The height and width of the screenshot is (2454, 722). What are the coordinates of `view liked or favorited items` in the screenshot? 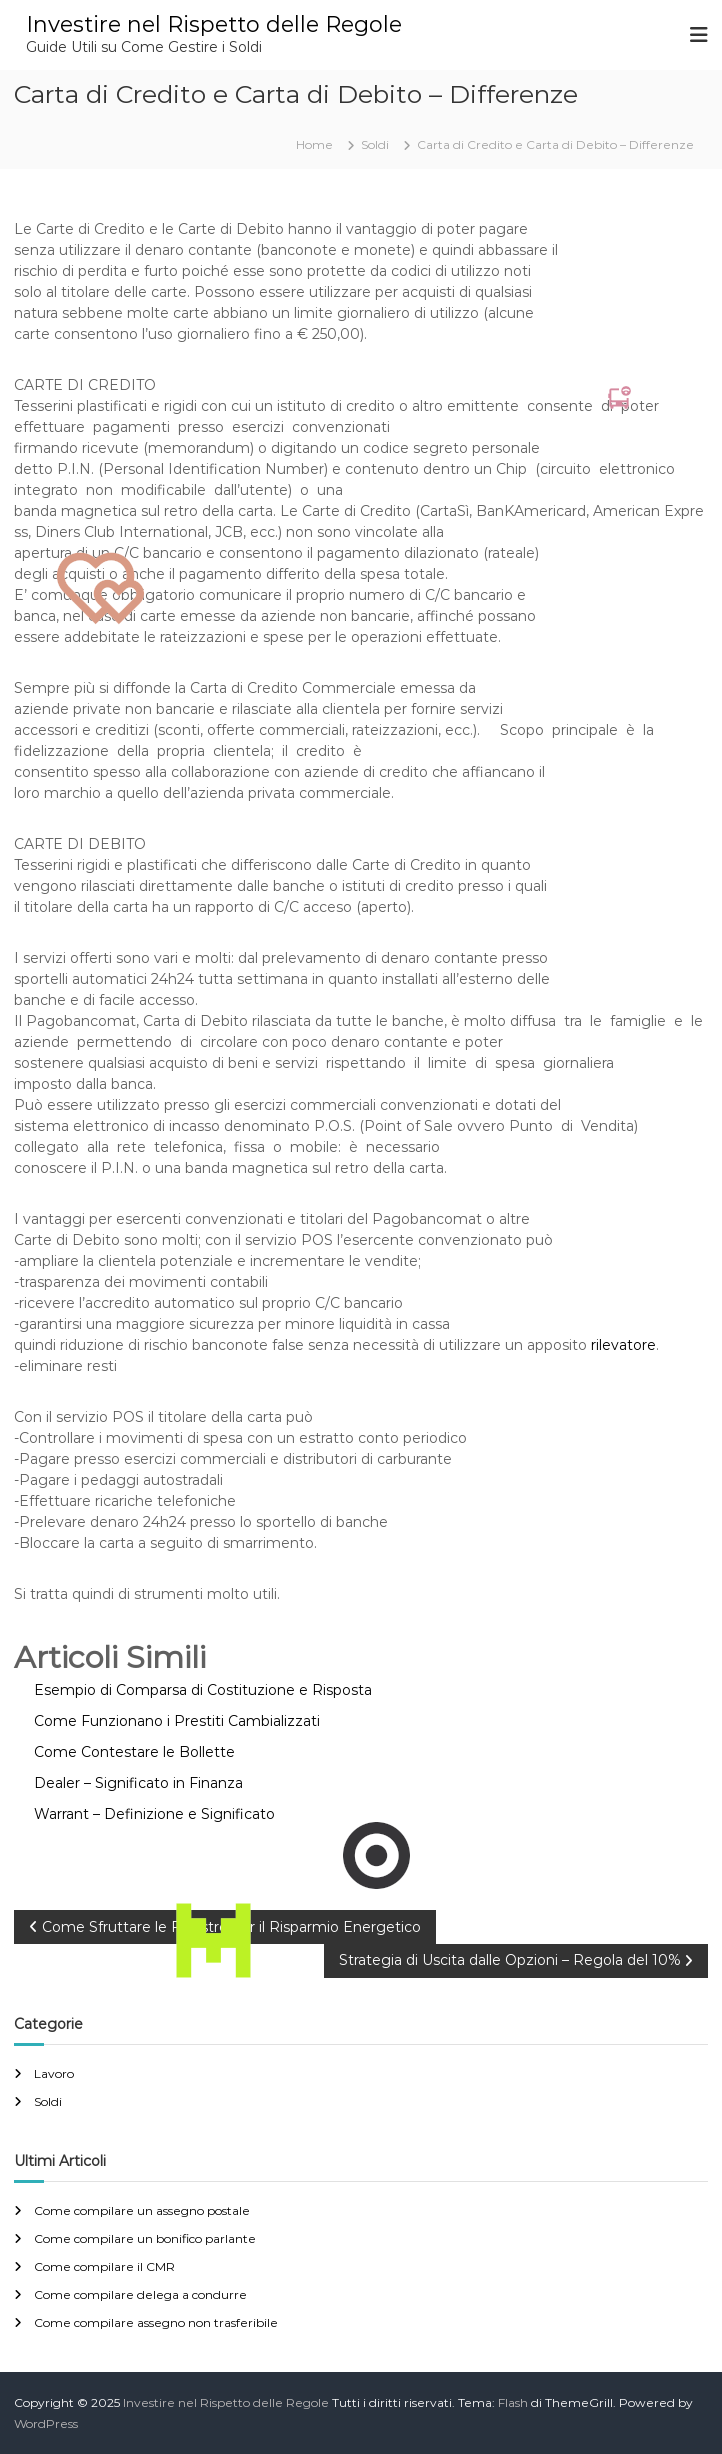 It's located at (99, 587).